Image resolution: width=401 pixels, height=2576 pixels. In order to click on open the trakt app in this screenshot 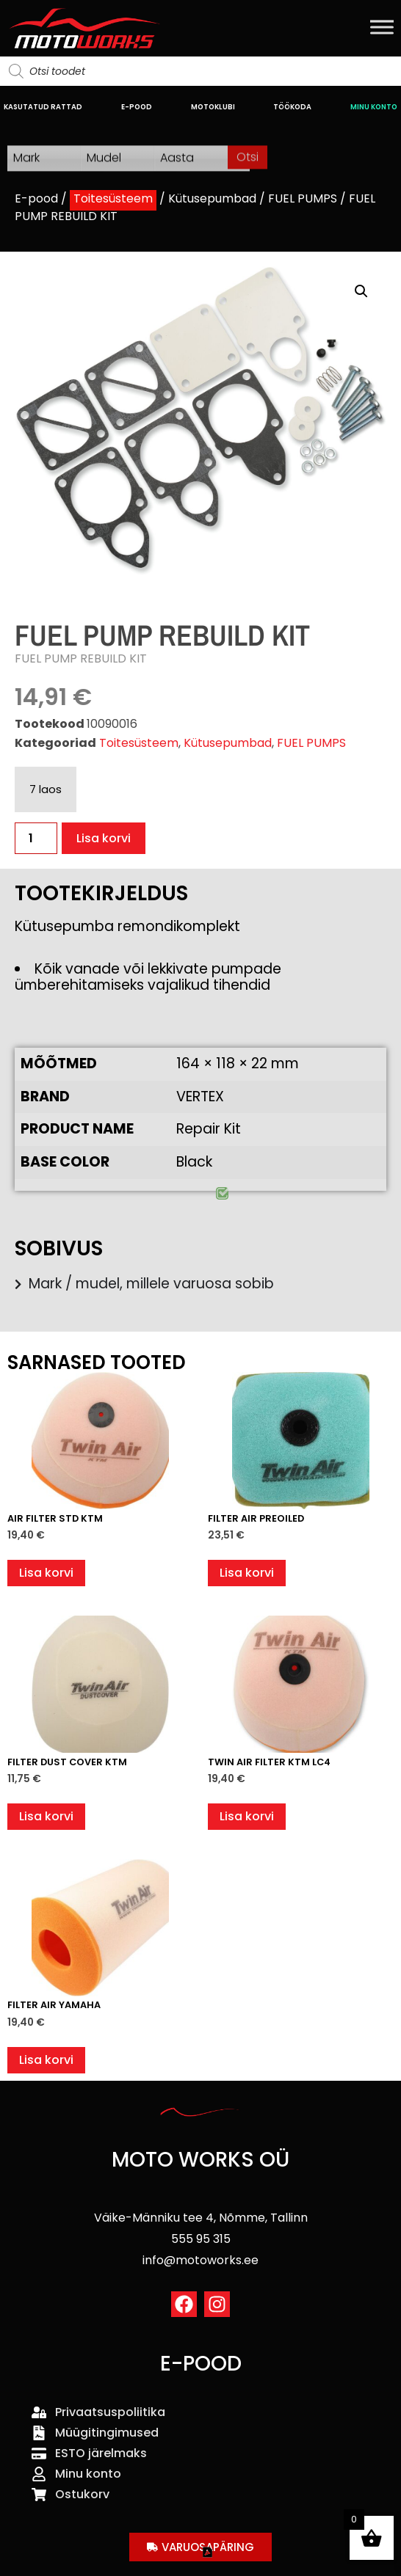, I will do `click(222, 1193)`.